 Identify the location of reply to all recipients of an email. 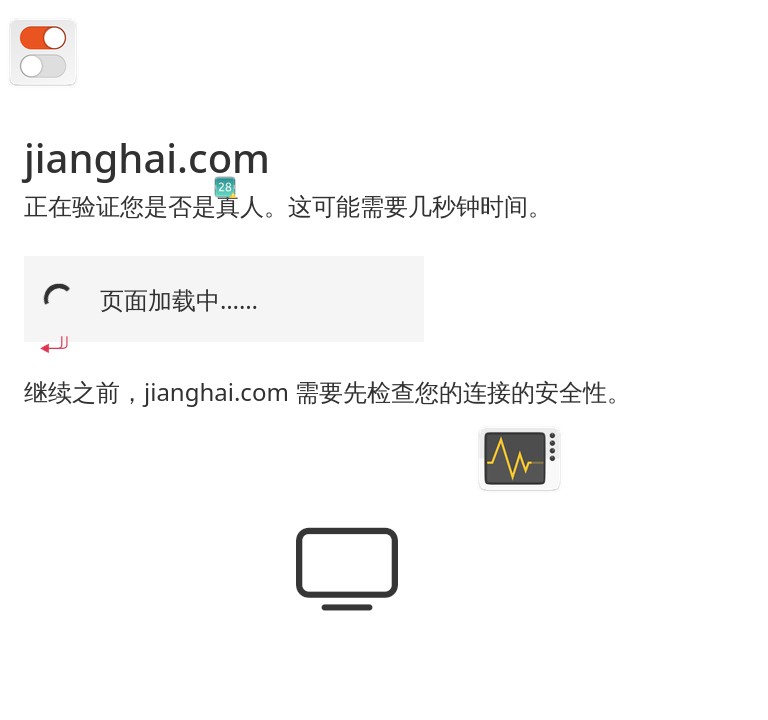
(53, 344).